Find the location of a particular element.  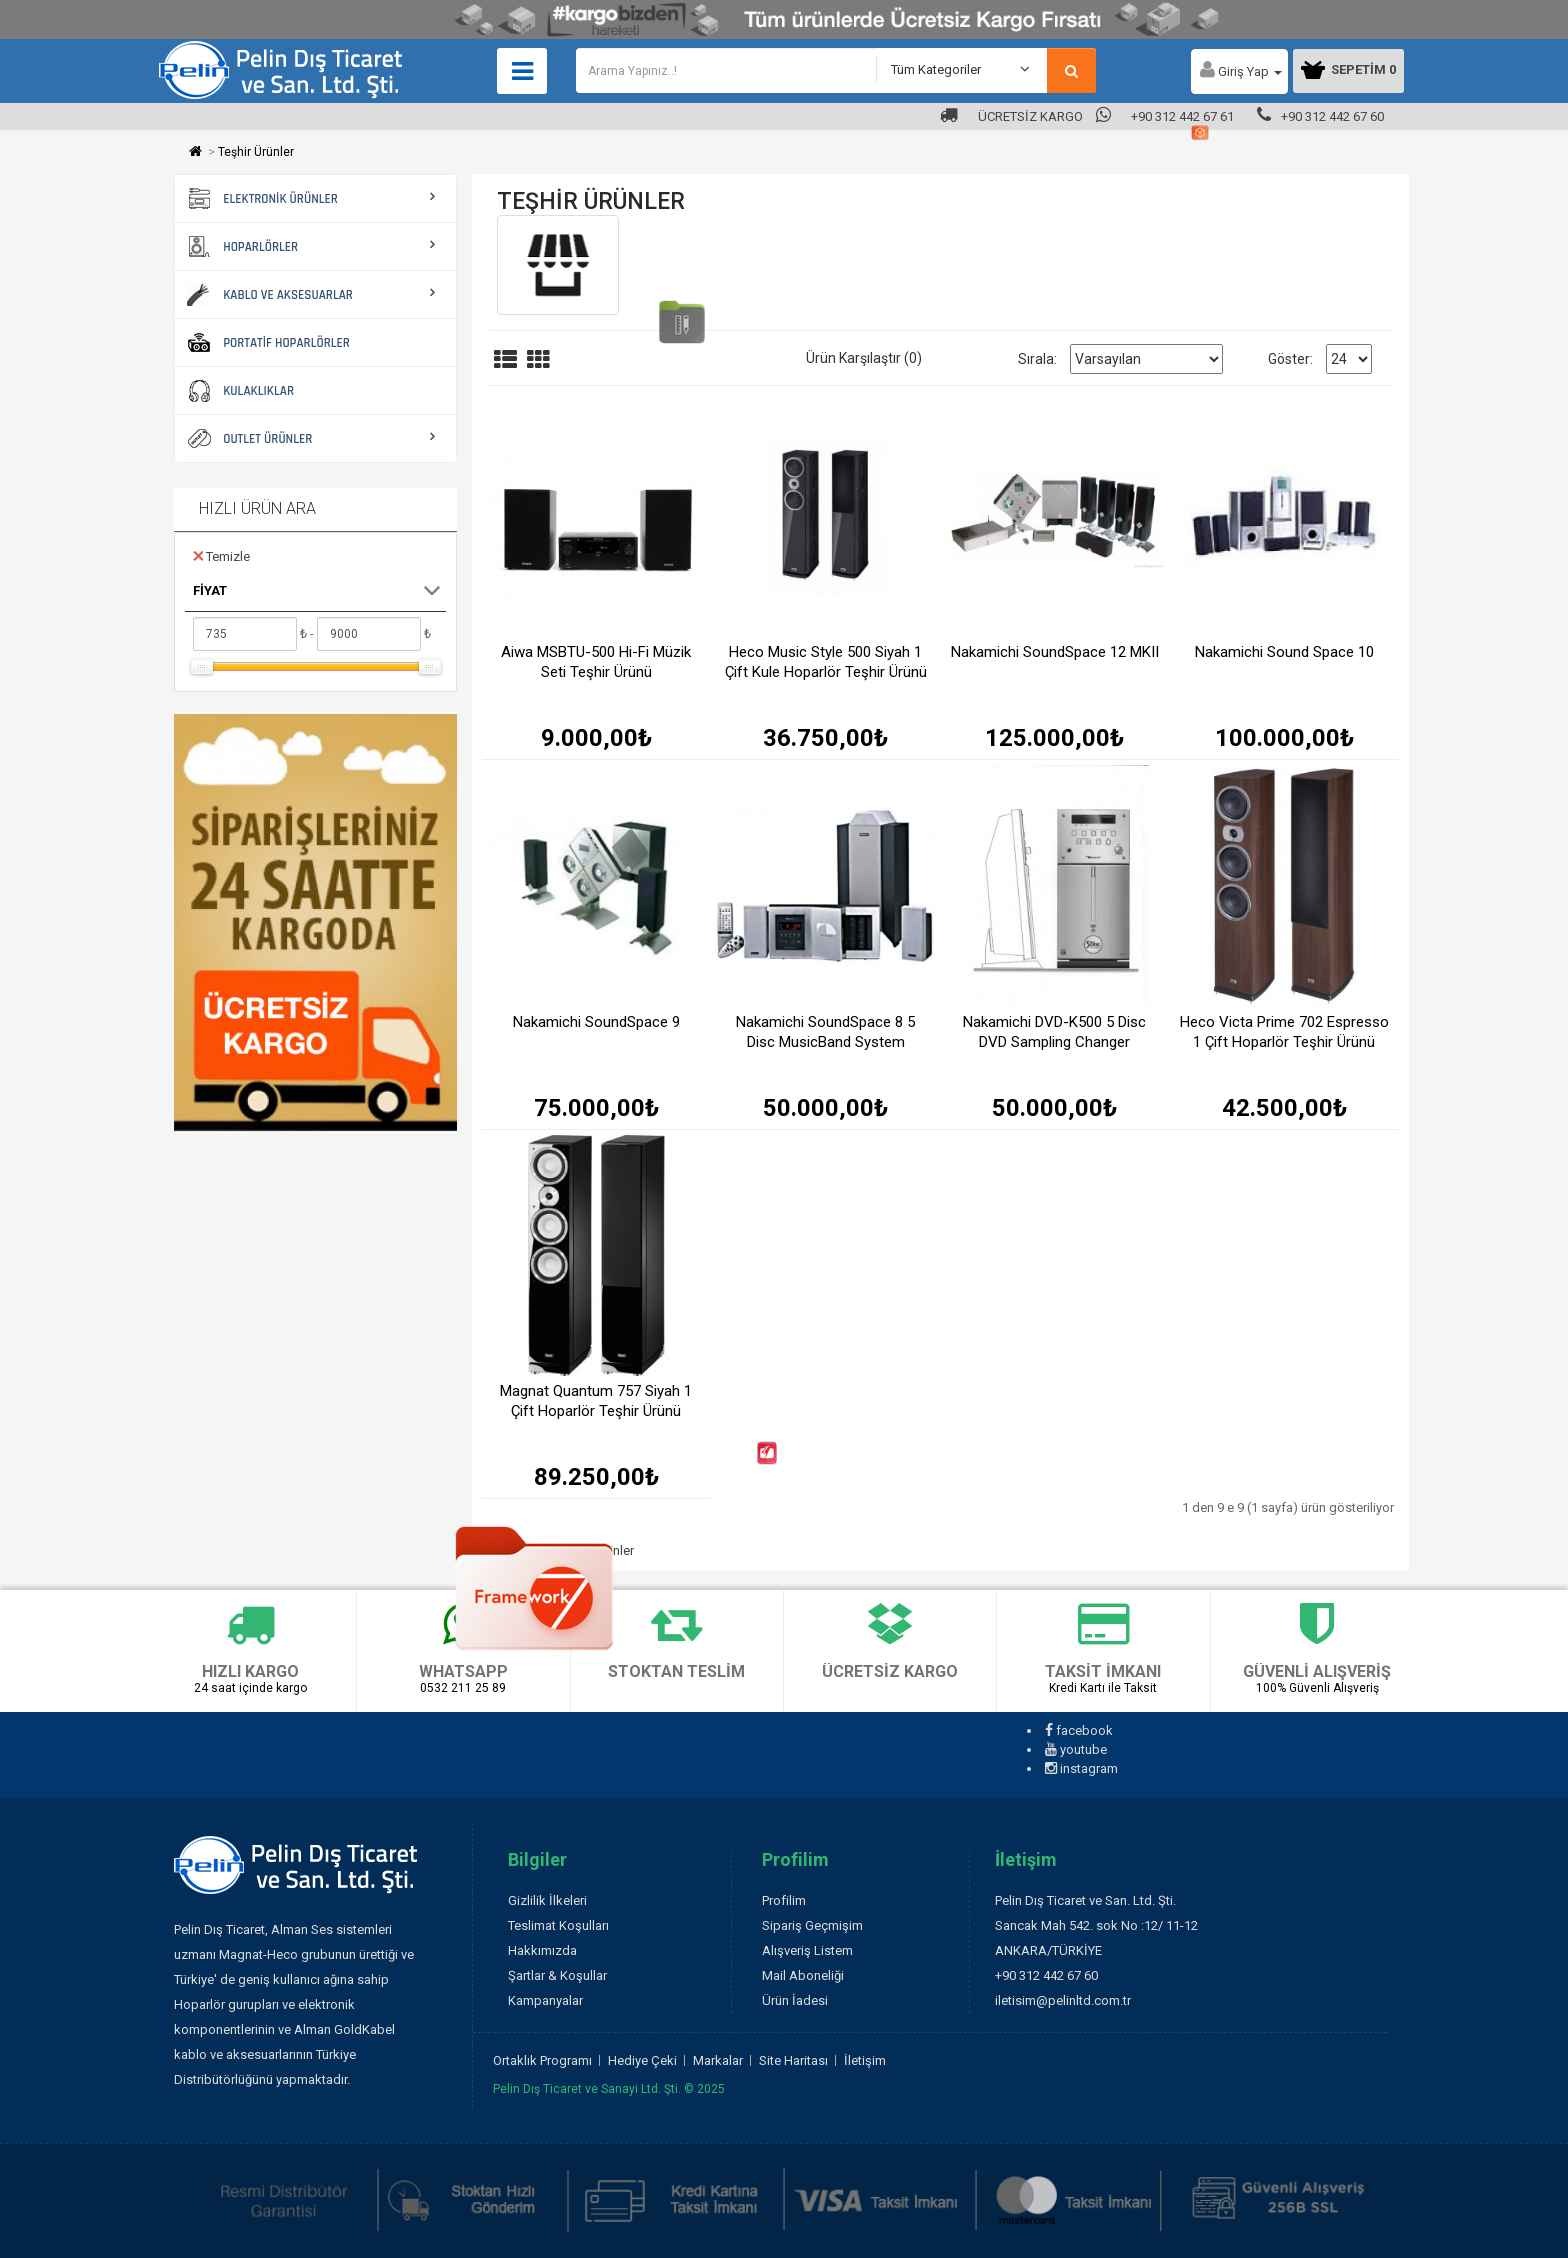

open templates folder is located at coordinates (682, 322).